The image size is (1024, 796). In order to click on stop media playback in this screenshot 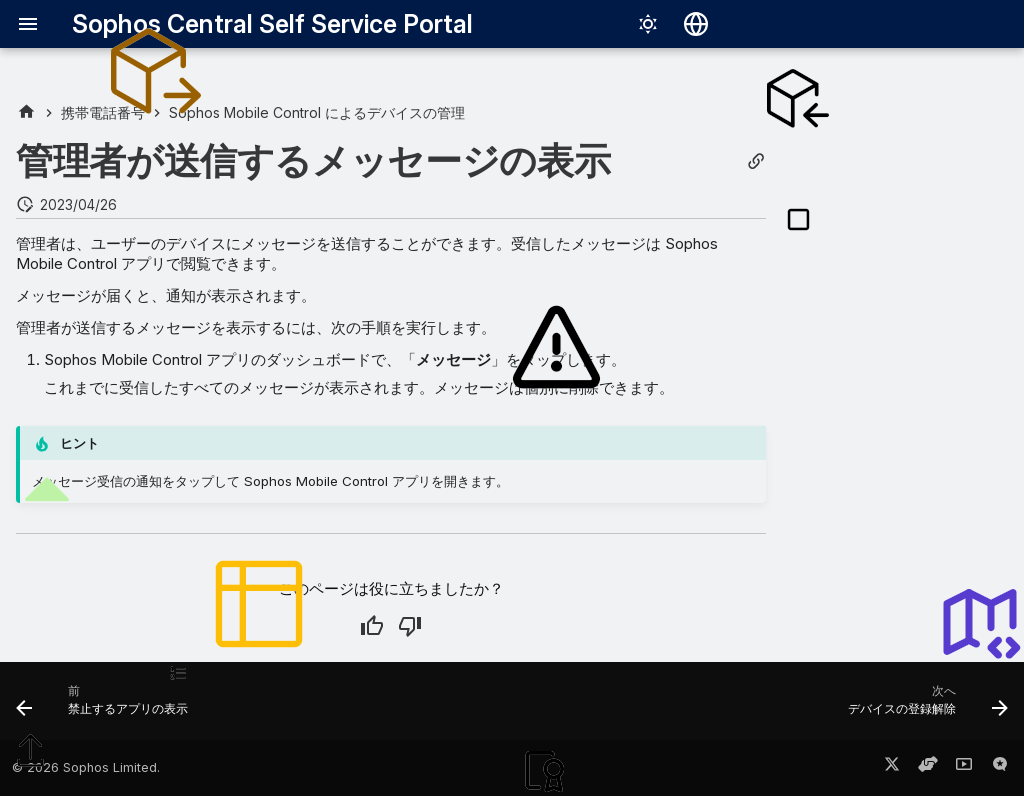, I will do `click(798, 219)`.